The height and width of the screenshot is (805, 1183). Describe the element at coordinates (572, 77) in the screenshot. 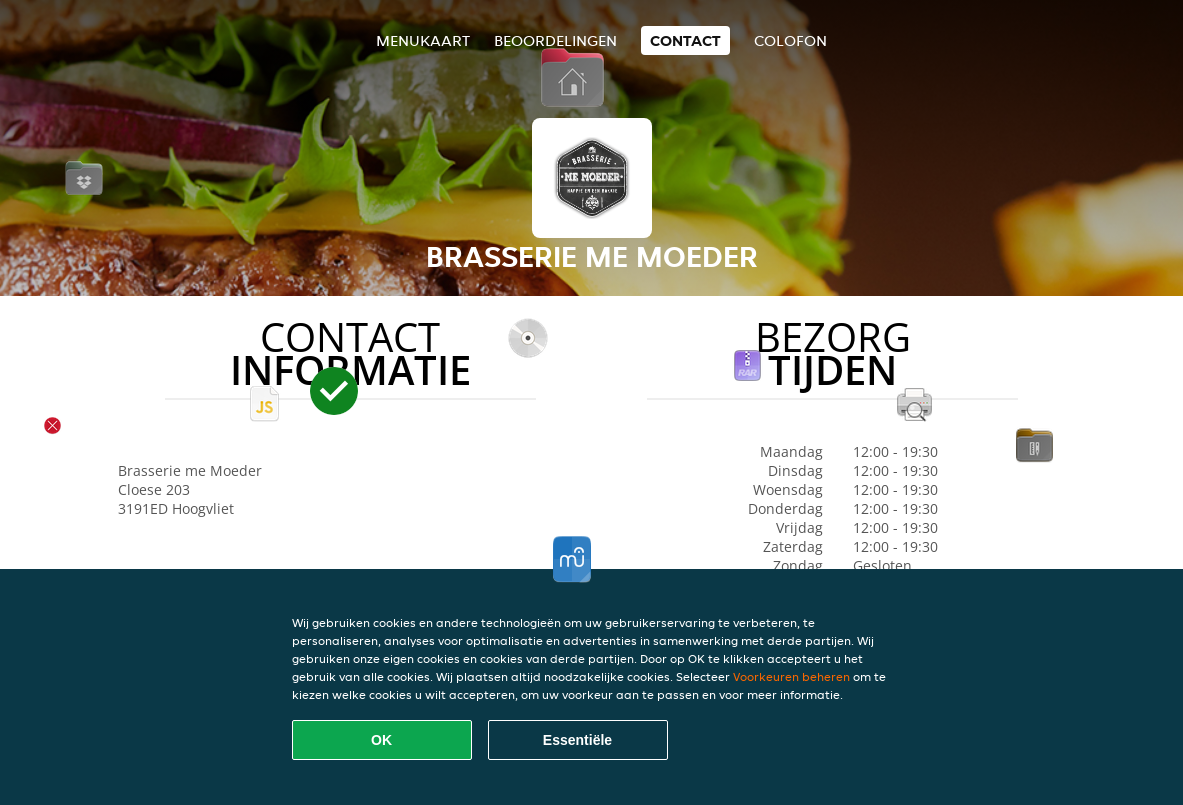

I see `access your home folder` at that location.